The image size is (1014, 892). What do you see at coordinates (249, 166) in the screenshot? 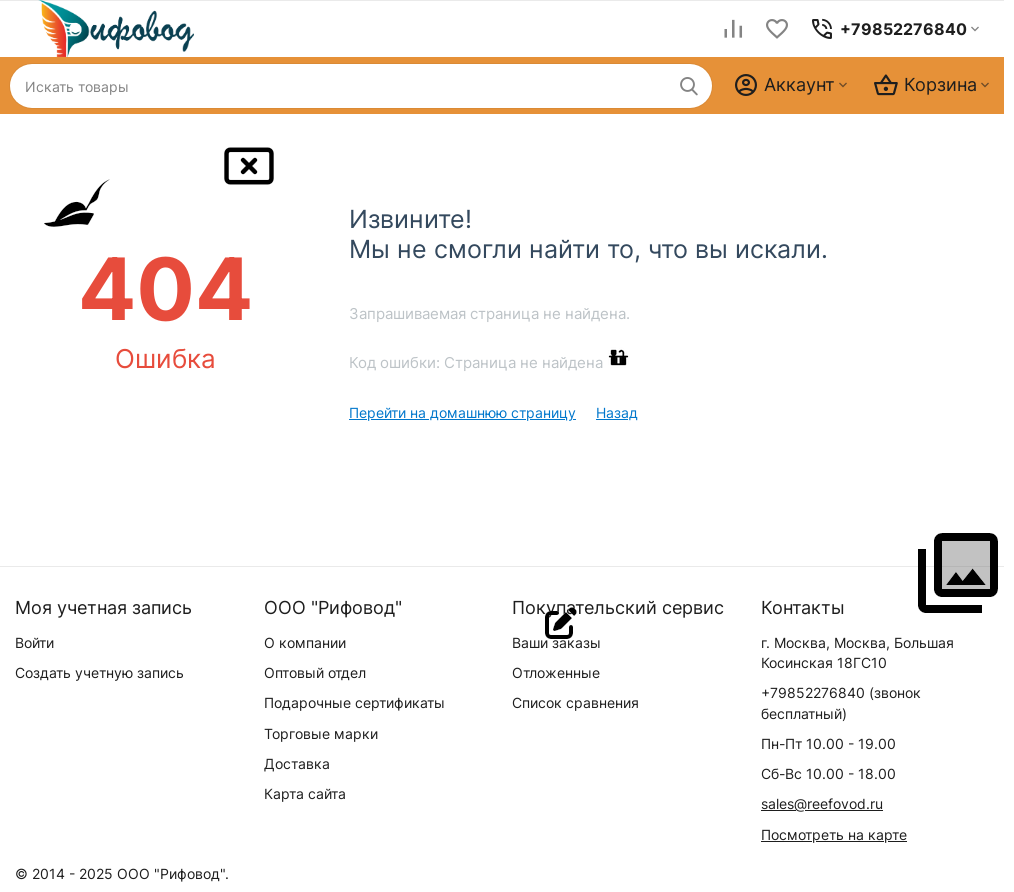
I see `close the current window` at bounding box center [249, 166].